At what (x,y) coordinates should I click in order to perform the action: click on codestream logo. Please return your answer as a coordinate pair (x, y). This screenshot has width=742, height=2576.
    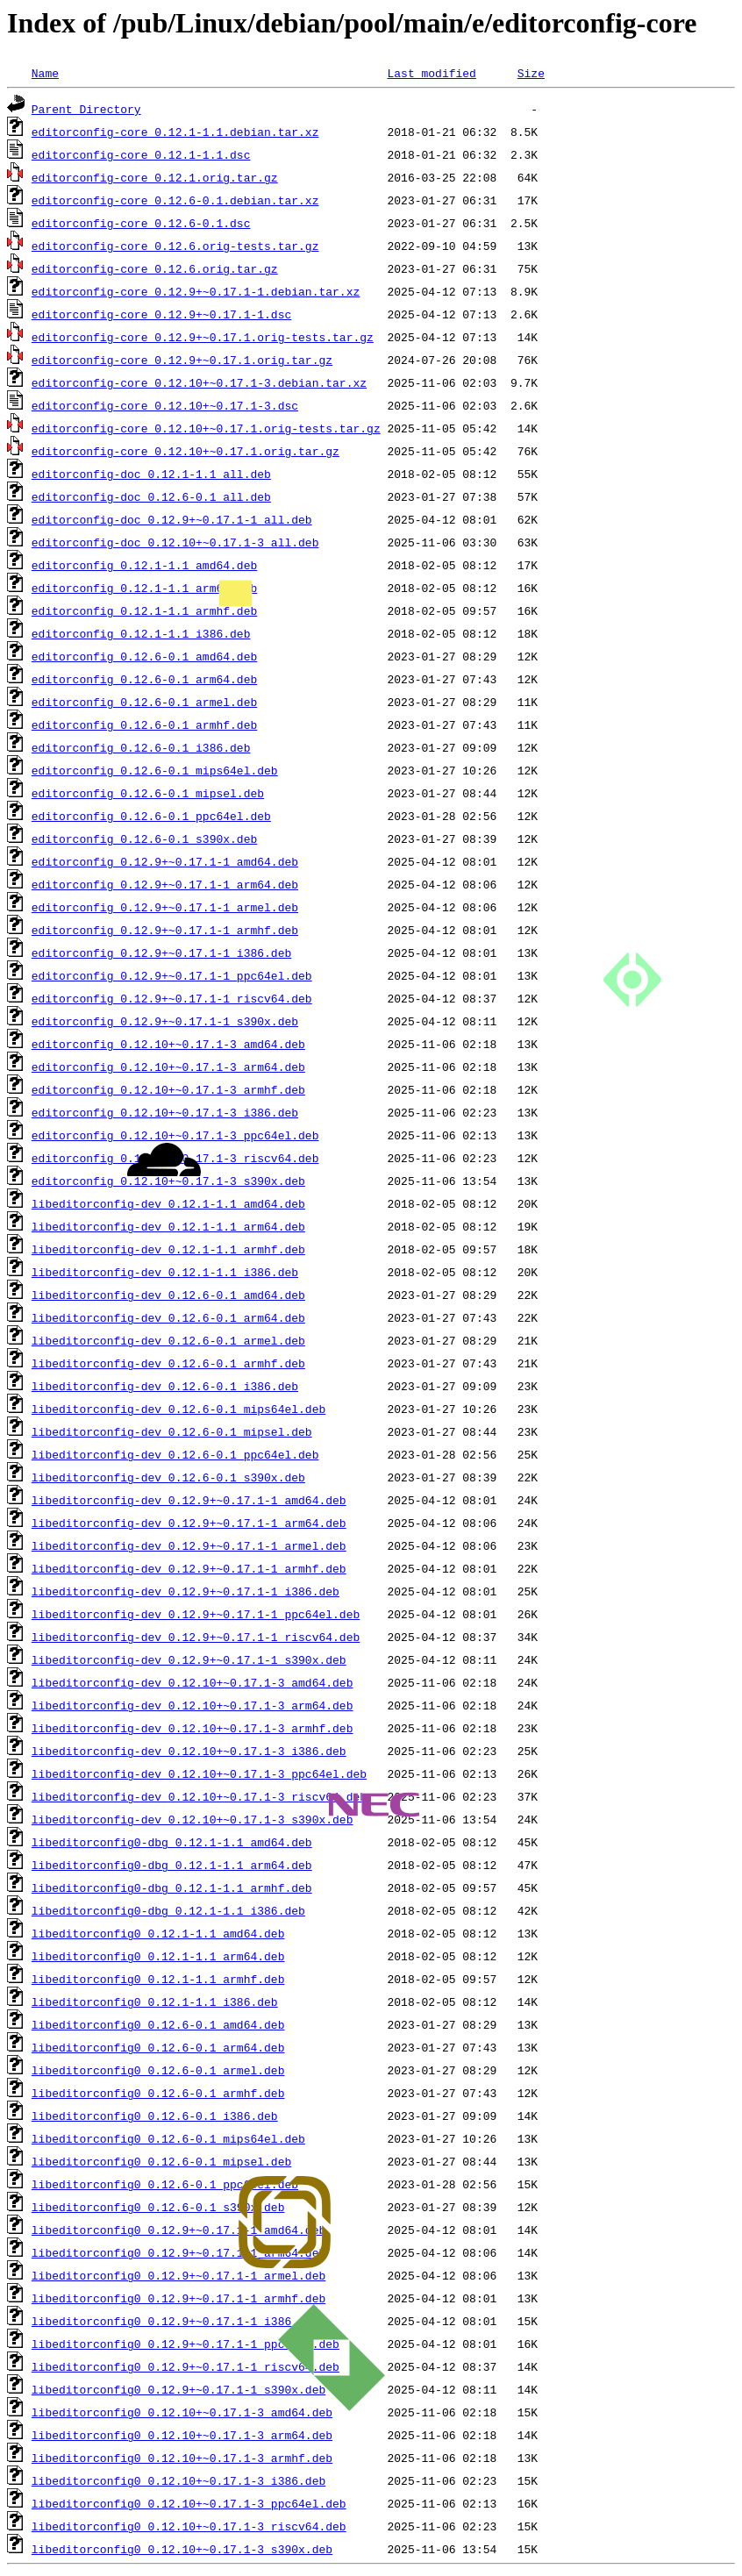
    Looking at the image, I should click on (632, 980).